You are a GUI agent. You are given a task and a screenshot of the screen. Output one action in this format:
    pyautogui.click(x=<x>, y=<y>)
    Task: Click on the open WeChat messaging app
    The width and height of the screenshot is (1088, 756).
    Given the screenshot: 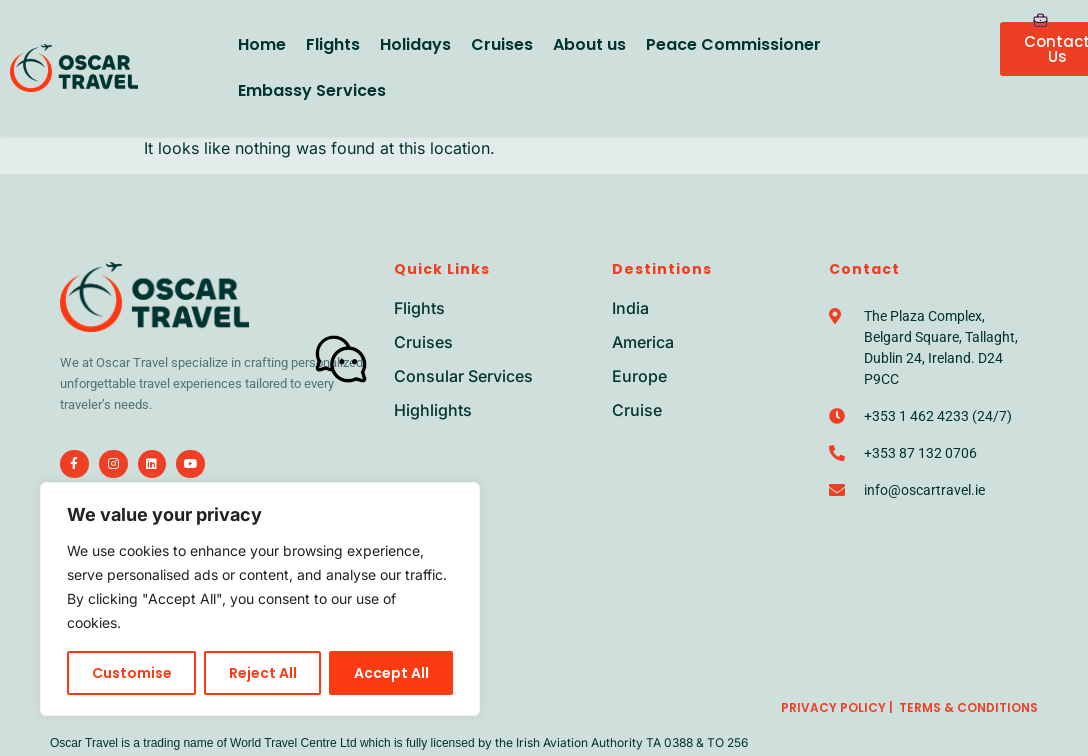 What is the action you would take?
    pyautogui.click(x=341, y=359)
    